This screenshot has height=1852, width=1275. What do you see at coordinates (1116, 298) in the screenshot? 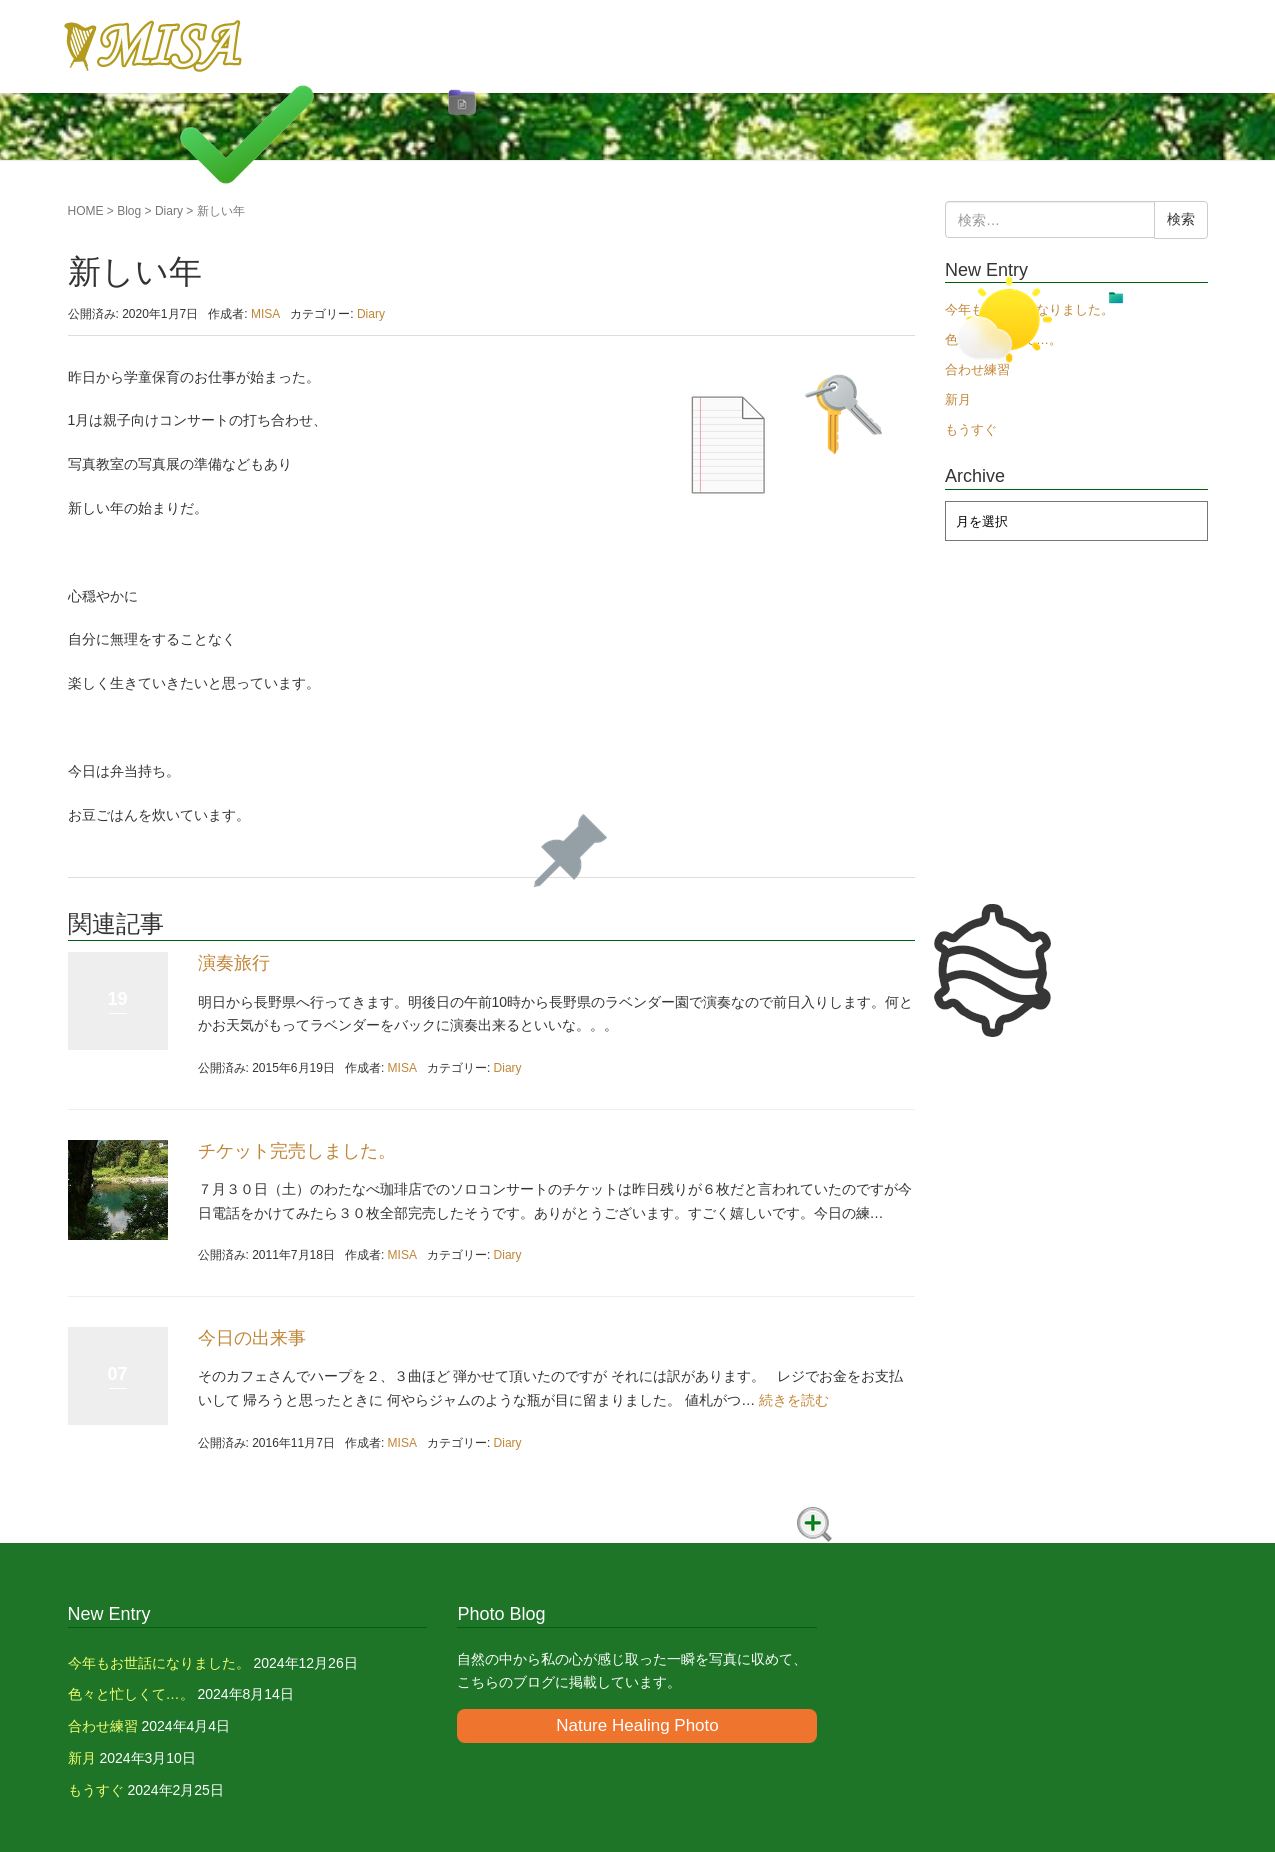
I see `open the green folder` at bounding box center [1116, 298].